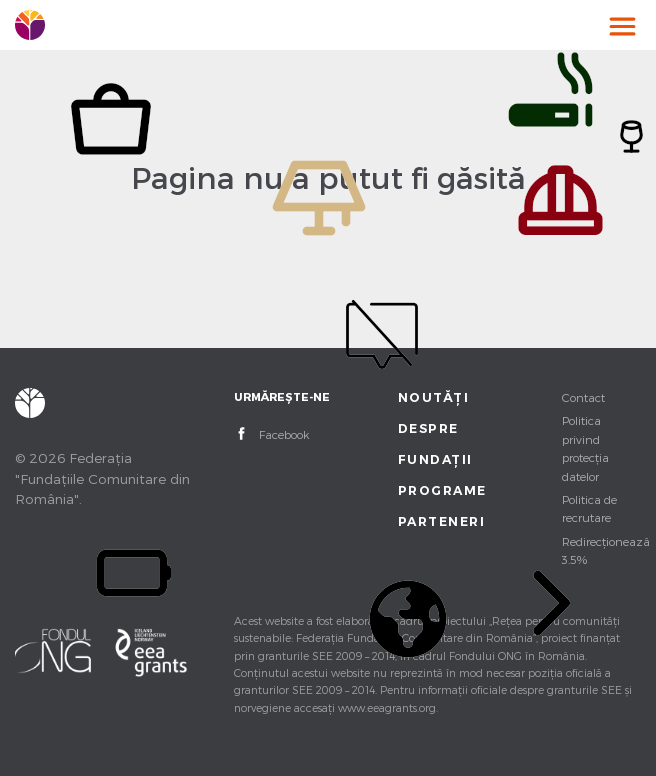  Describe the element at coordinates (408, 619) in the screenshot. I see `switch to global or worldwide view` at that location.